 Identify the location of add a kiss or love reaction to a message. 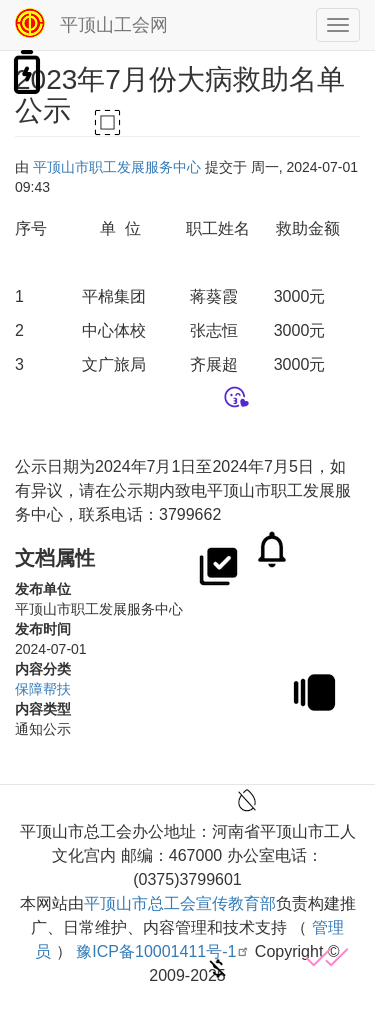
(236, 397).